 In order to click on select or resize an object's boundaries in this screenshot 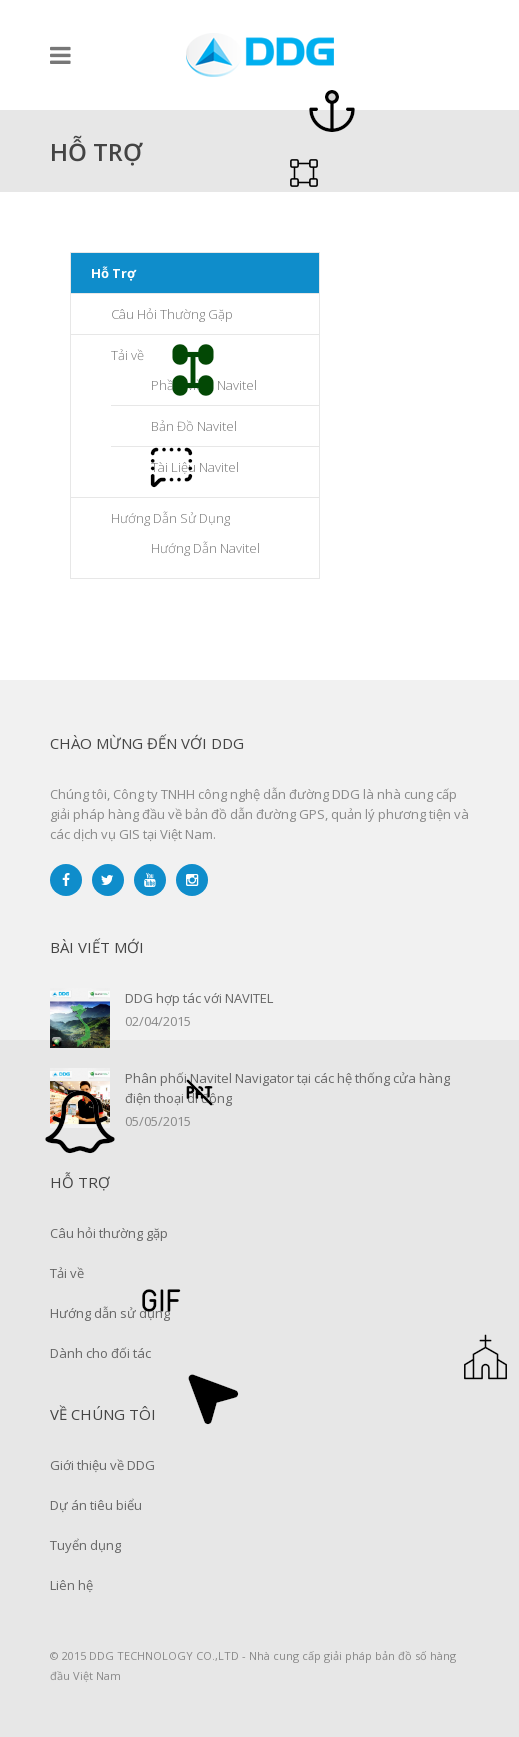, I will do `click(304, 173)`.